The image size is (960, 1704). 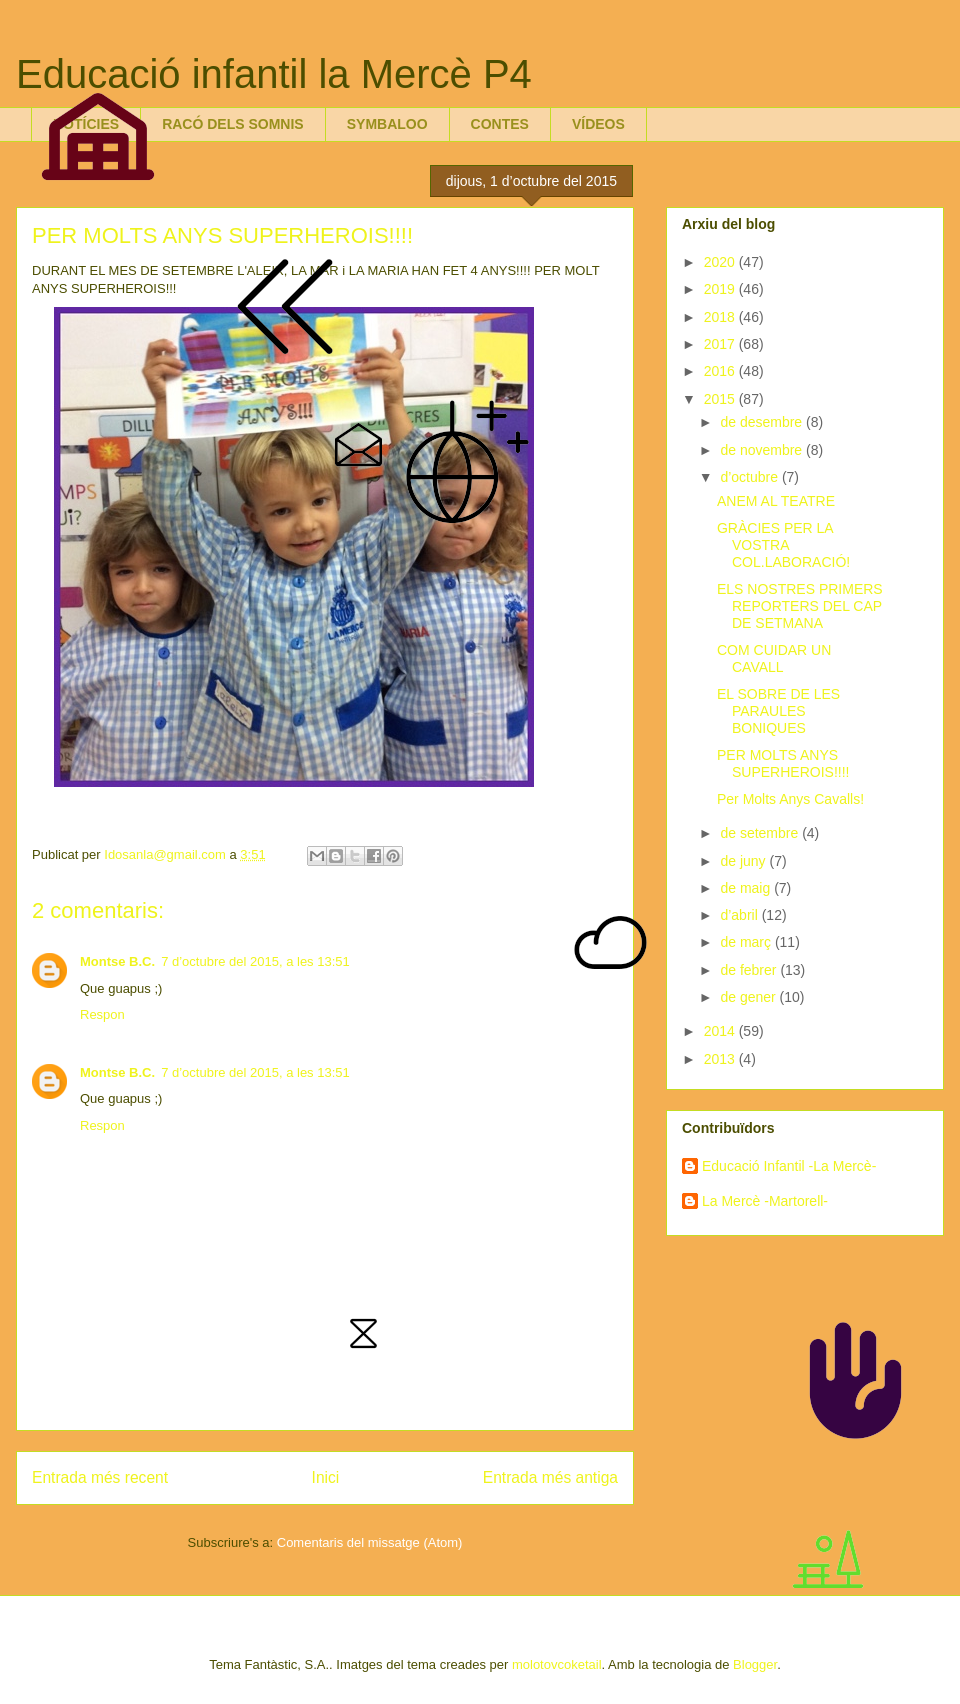 I want to click on access garage or parking settings, so click(x=98, y=142).